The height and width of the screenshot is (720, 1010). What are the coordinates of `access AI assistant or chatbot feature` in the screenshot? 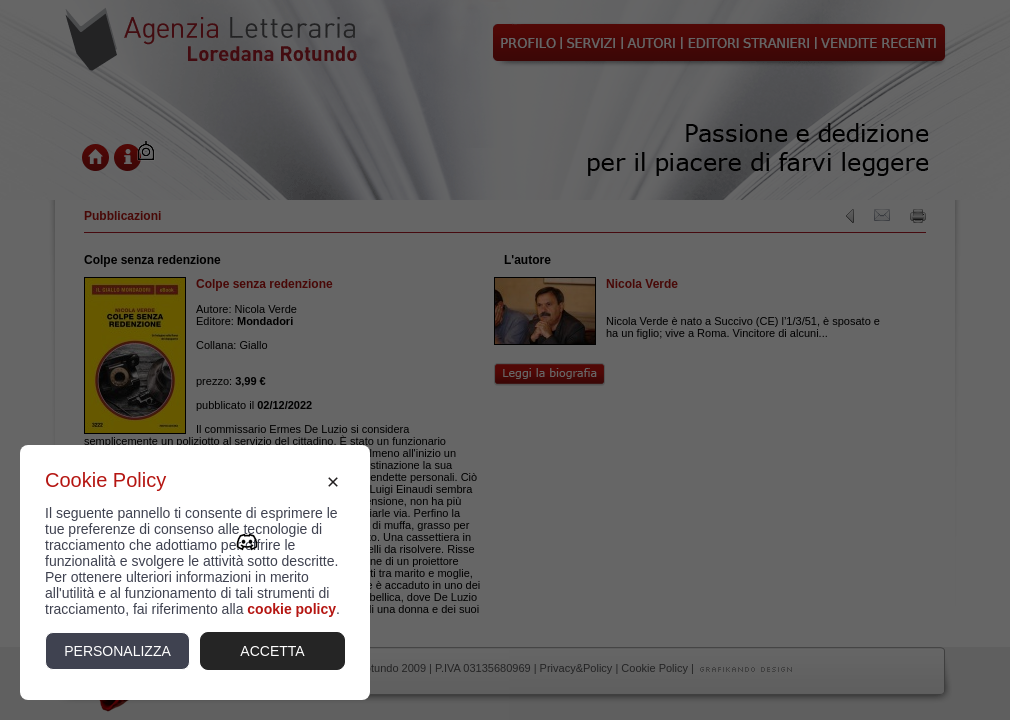 It's located at (146, 151).